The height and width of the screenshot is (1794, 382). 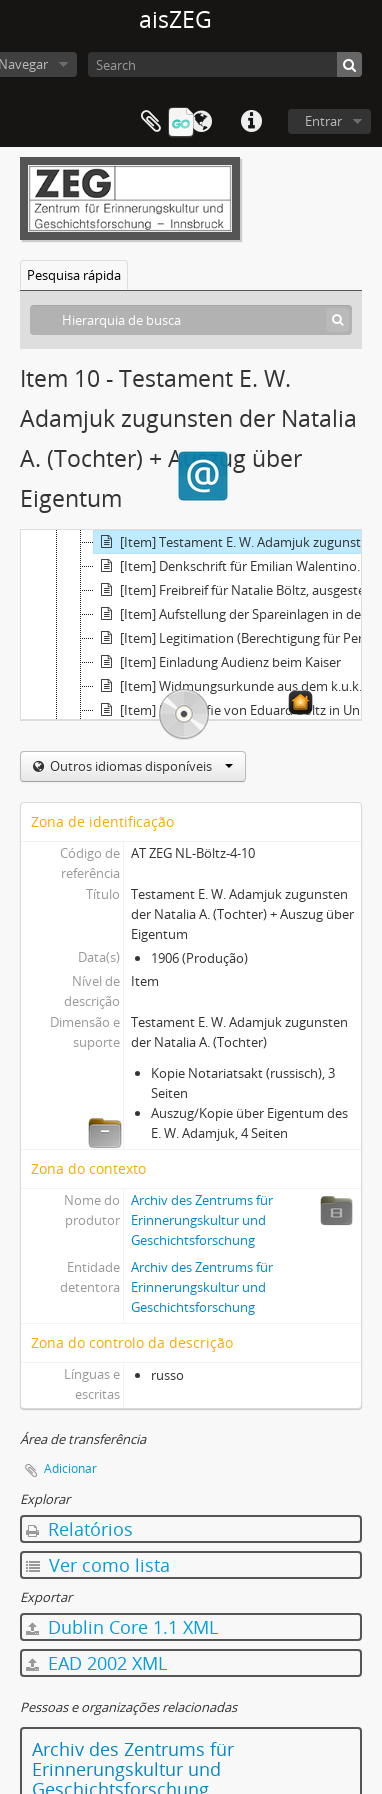 What do you see at coordinates (300, 702) in the screenshot?
I see `open the home app` at bounding box center [300, 702].